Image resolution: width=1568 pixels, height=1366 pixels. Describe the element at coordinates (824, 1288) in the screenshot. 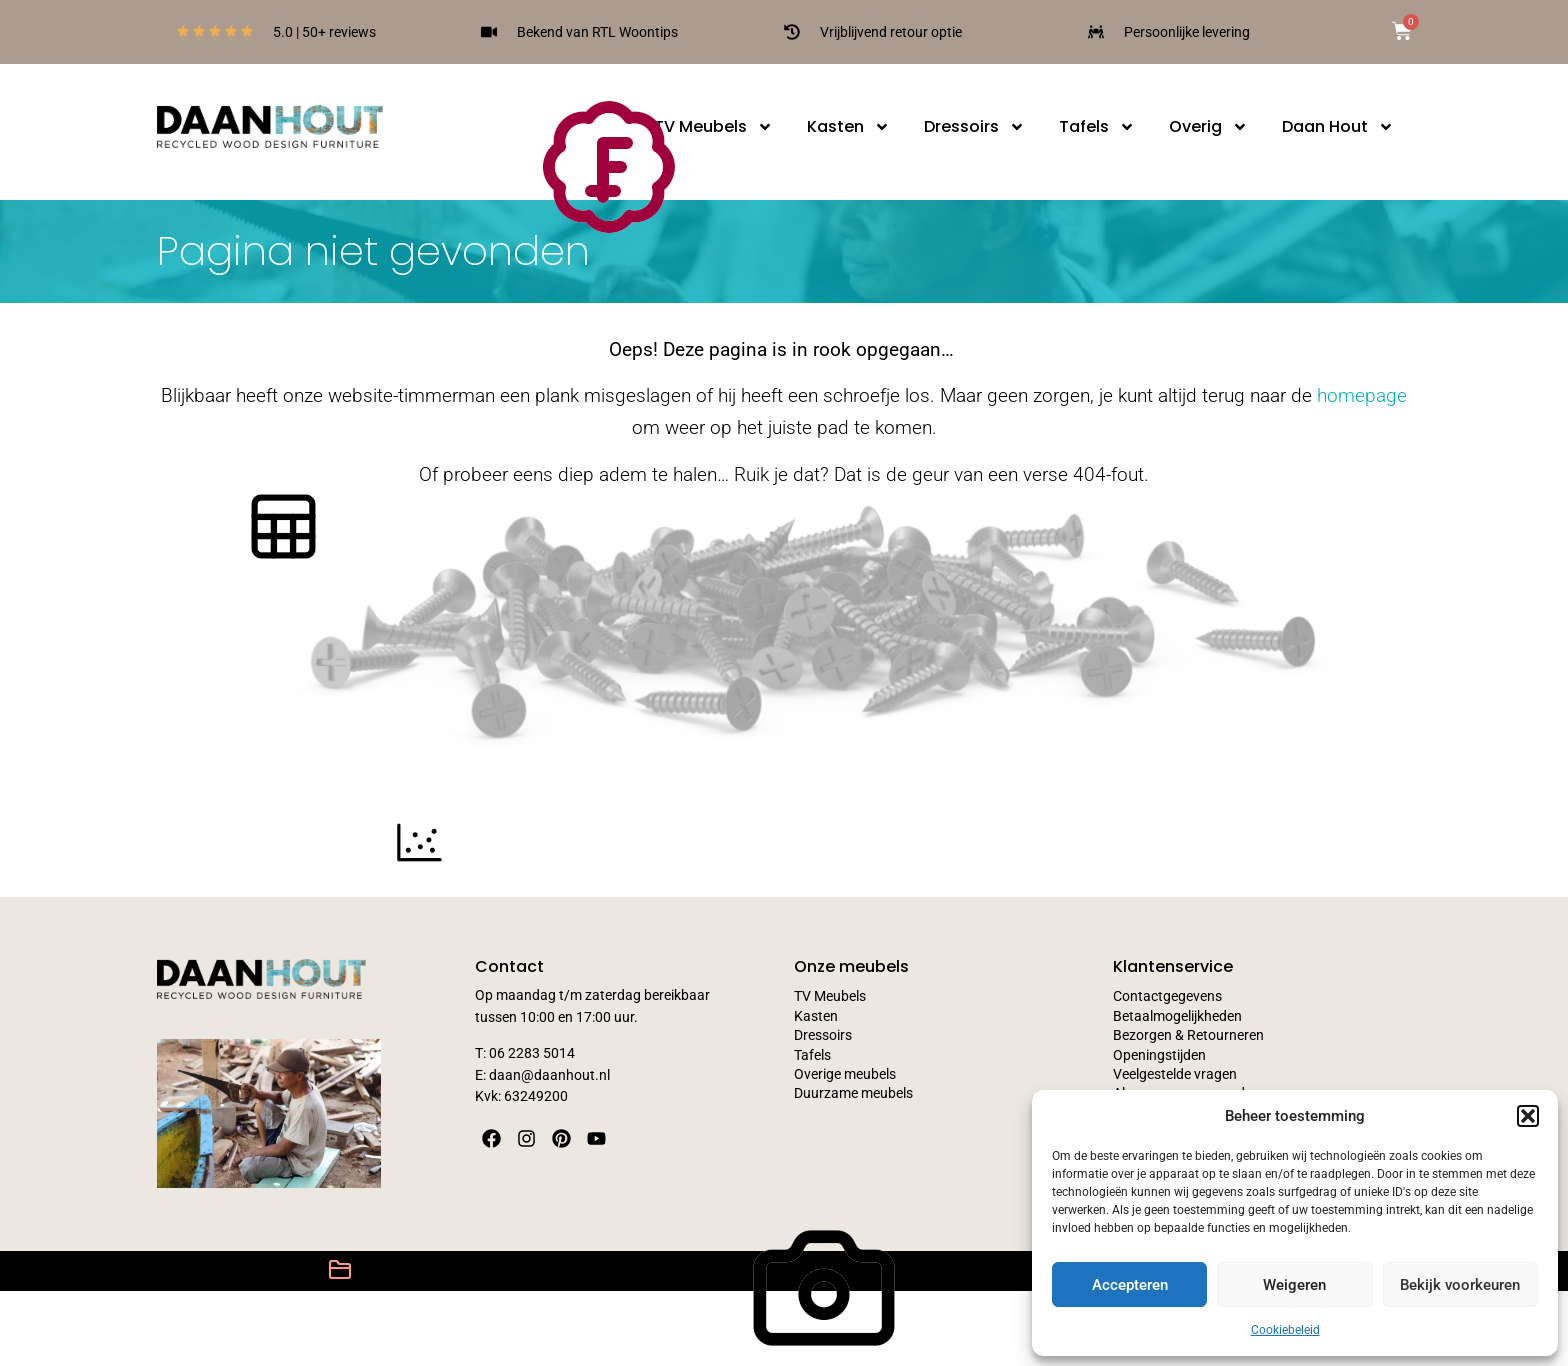

I see `take a photo` at that location.